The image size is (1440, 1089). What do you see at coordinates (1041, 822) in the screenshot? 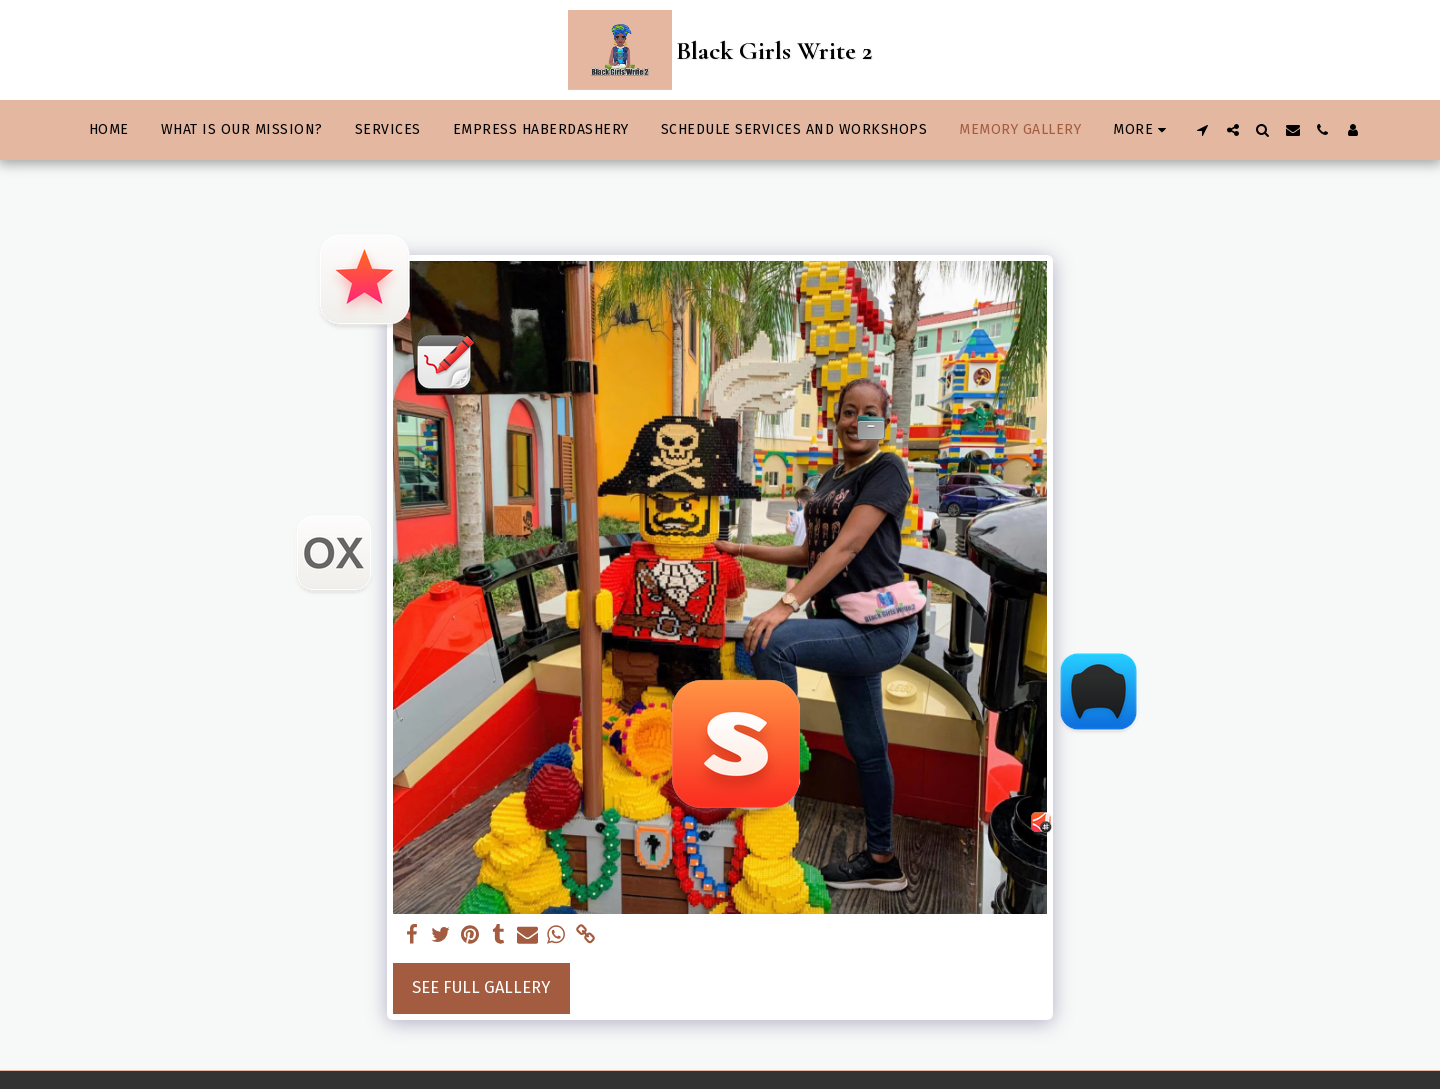
I see `open zathura document viewer` at bounding box center [1041, 822].